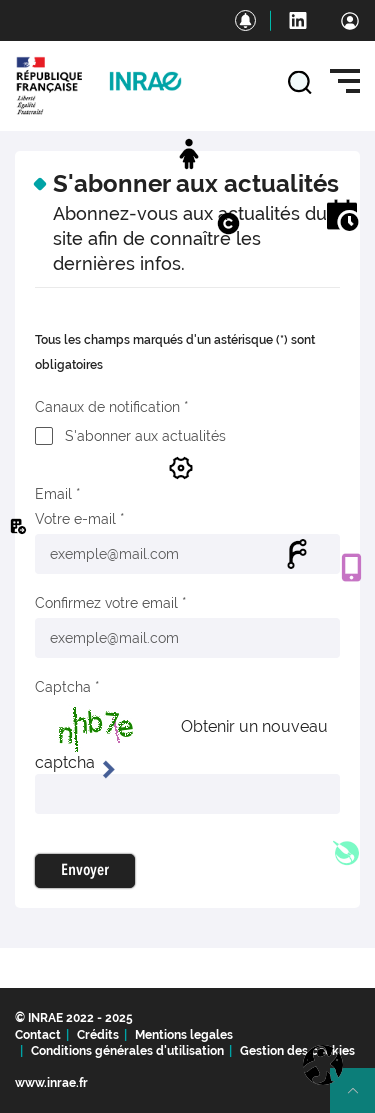  Describe the element at coordinates (346, 853) in the screenshot. I see `open krita digital painting application` at that location.